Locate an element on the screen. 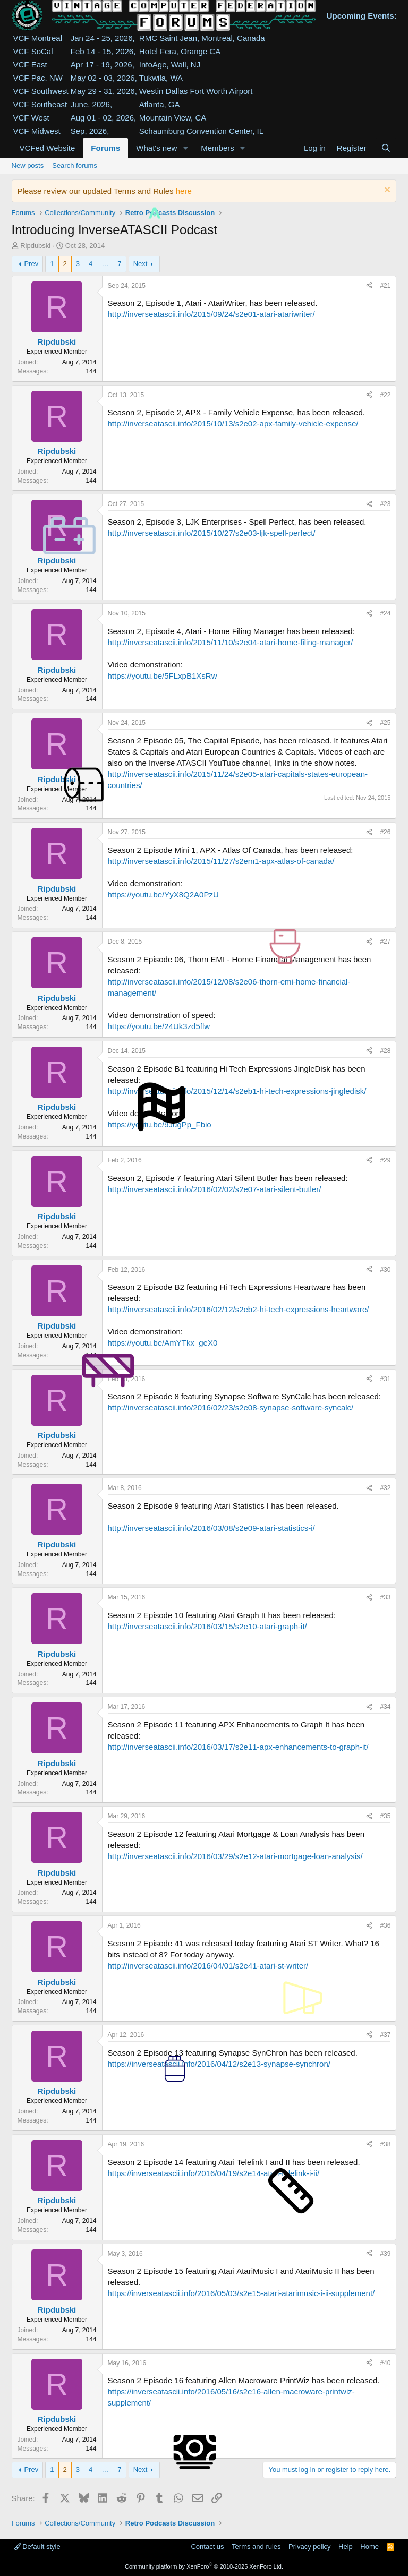 This screenshot has width=408, height=2576. access measurement tools is located at coordinates (291, 2190).